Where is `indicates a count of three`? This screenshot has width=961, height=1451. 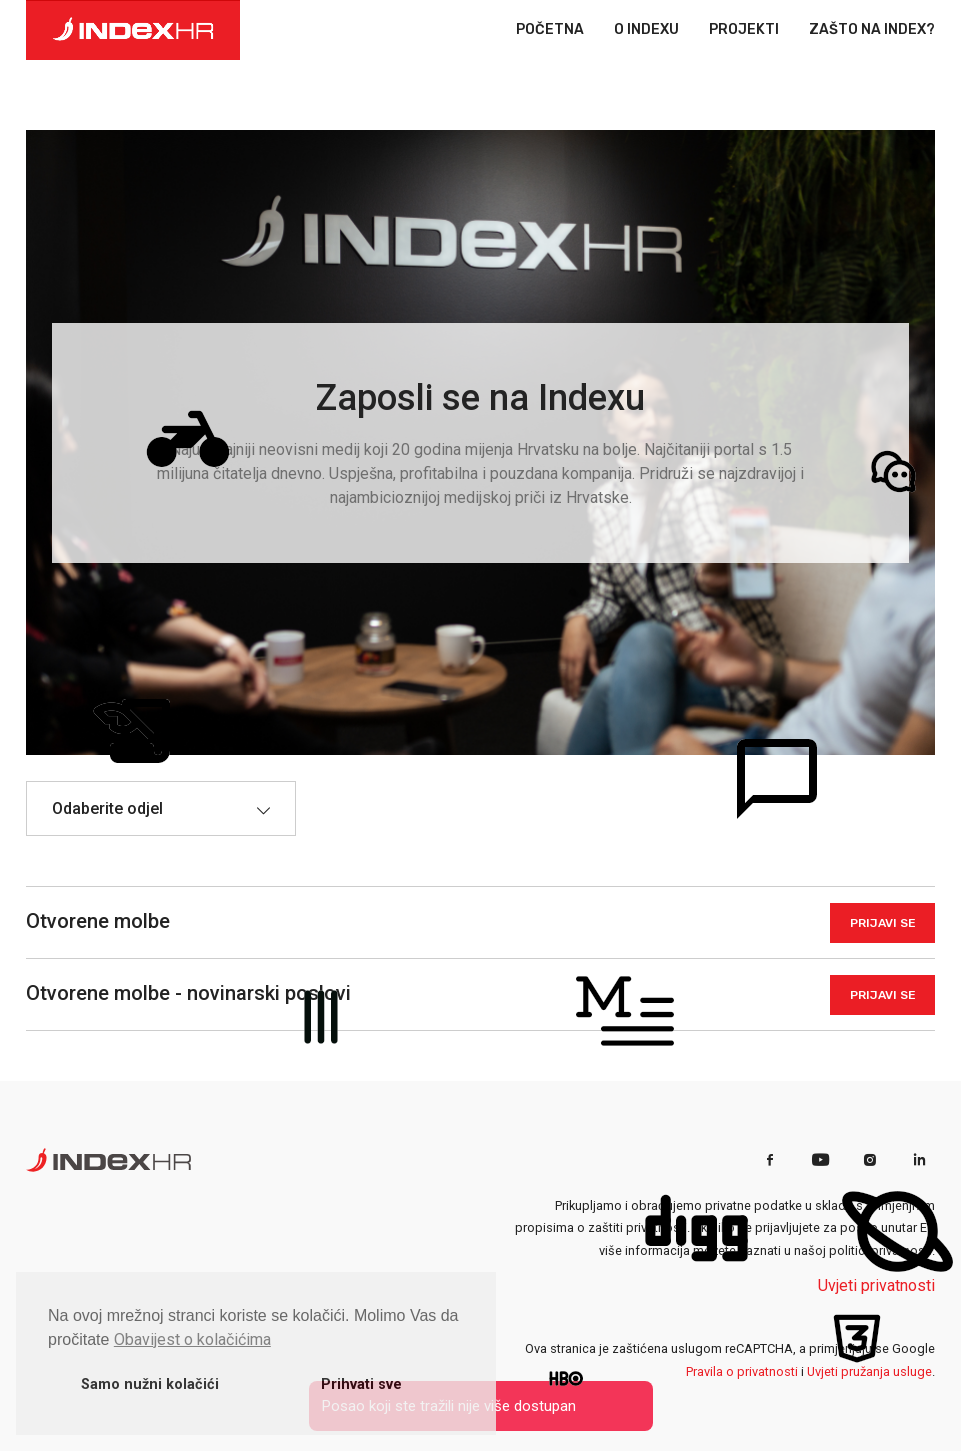 indicates a count of three is located at coordinates (321, 1017).